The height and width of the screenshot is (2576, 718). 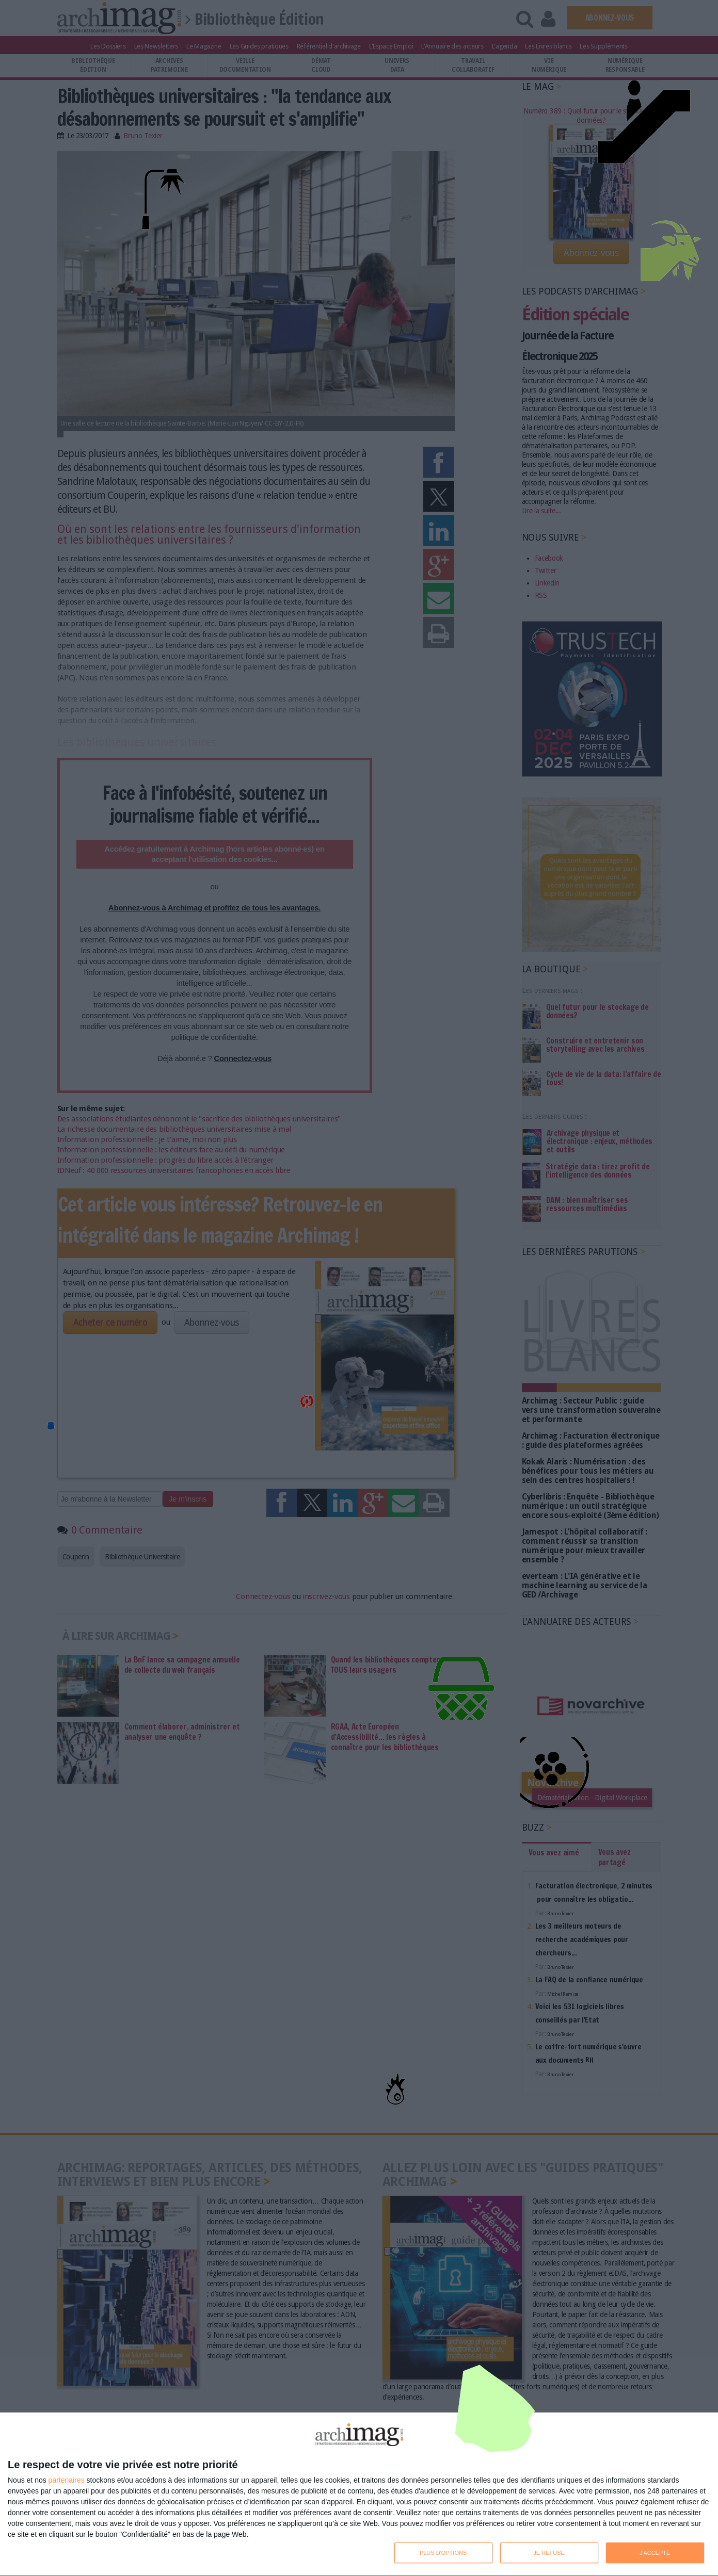 I want to click on indicates escalator location in a building or transit map, so click(x=644, y=120).